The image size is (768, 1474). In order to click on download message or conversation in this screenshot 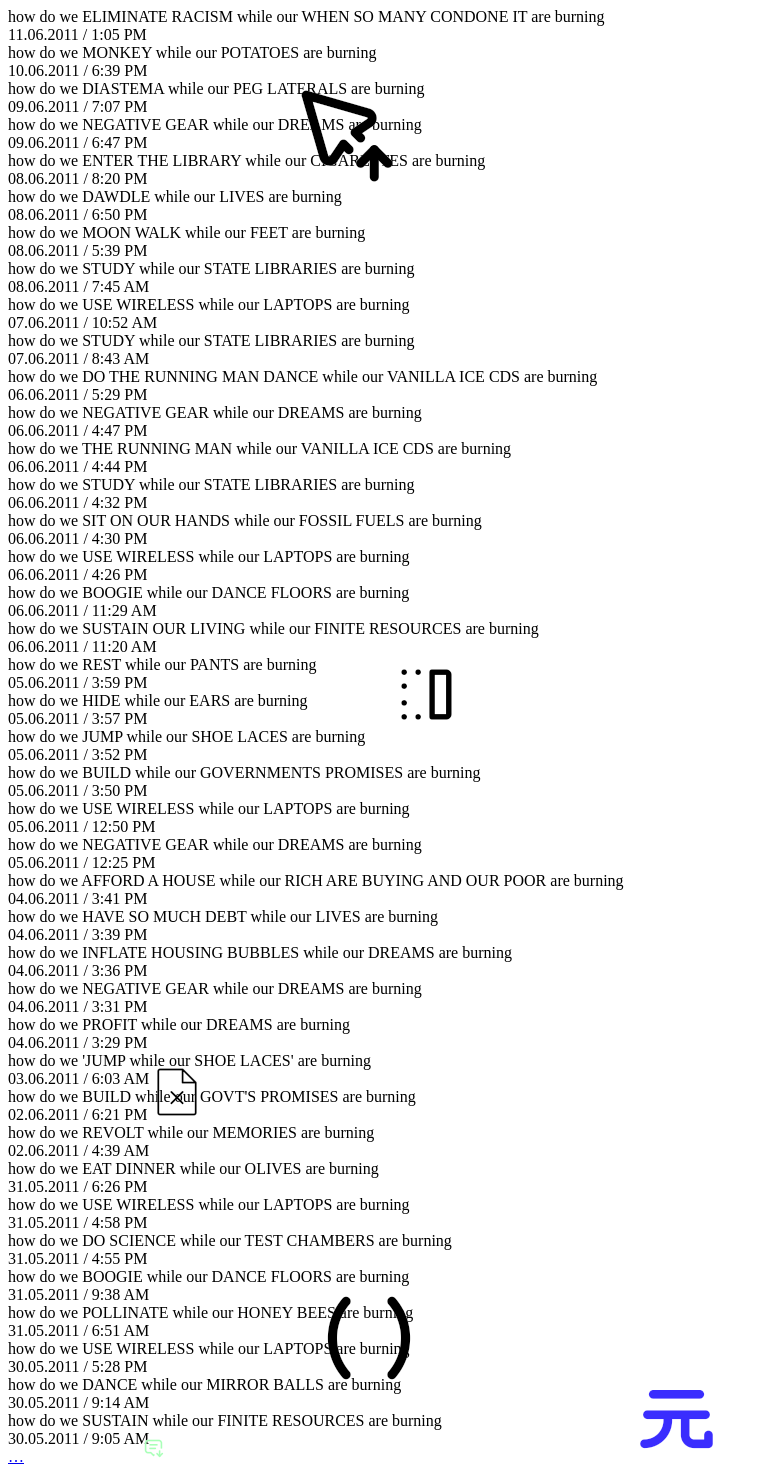, I will do `click(153, 1447)`.